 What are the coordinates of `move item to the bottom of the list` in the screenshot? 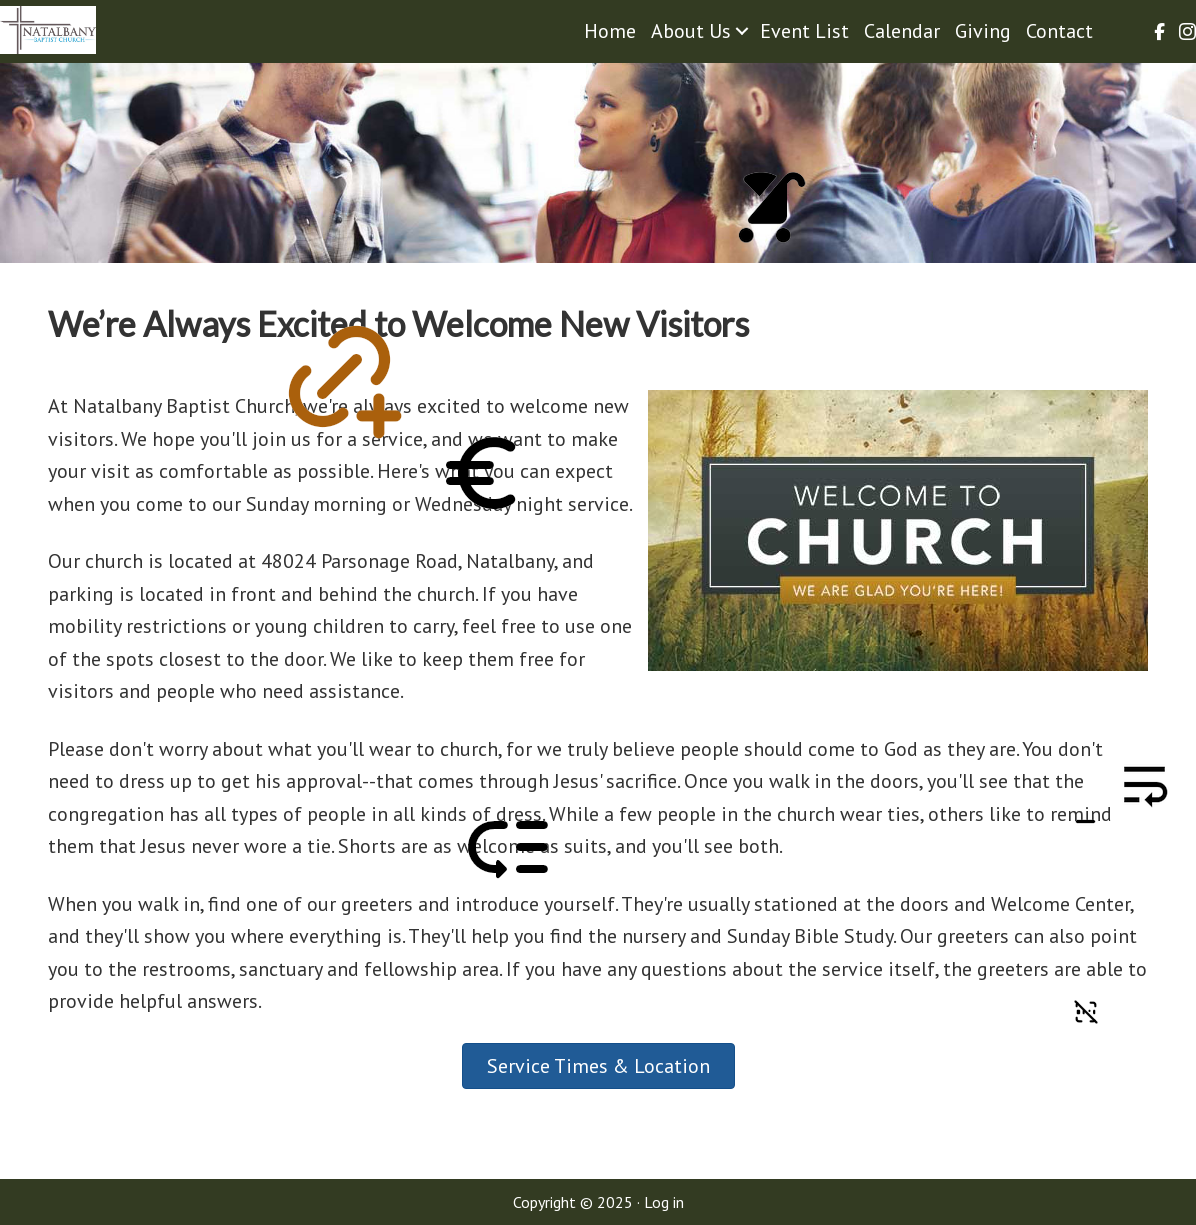 It's located at (508, 849).